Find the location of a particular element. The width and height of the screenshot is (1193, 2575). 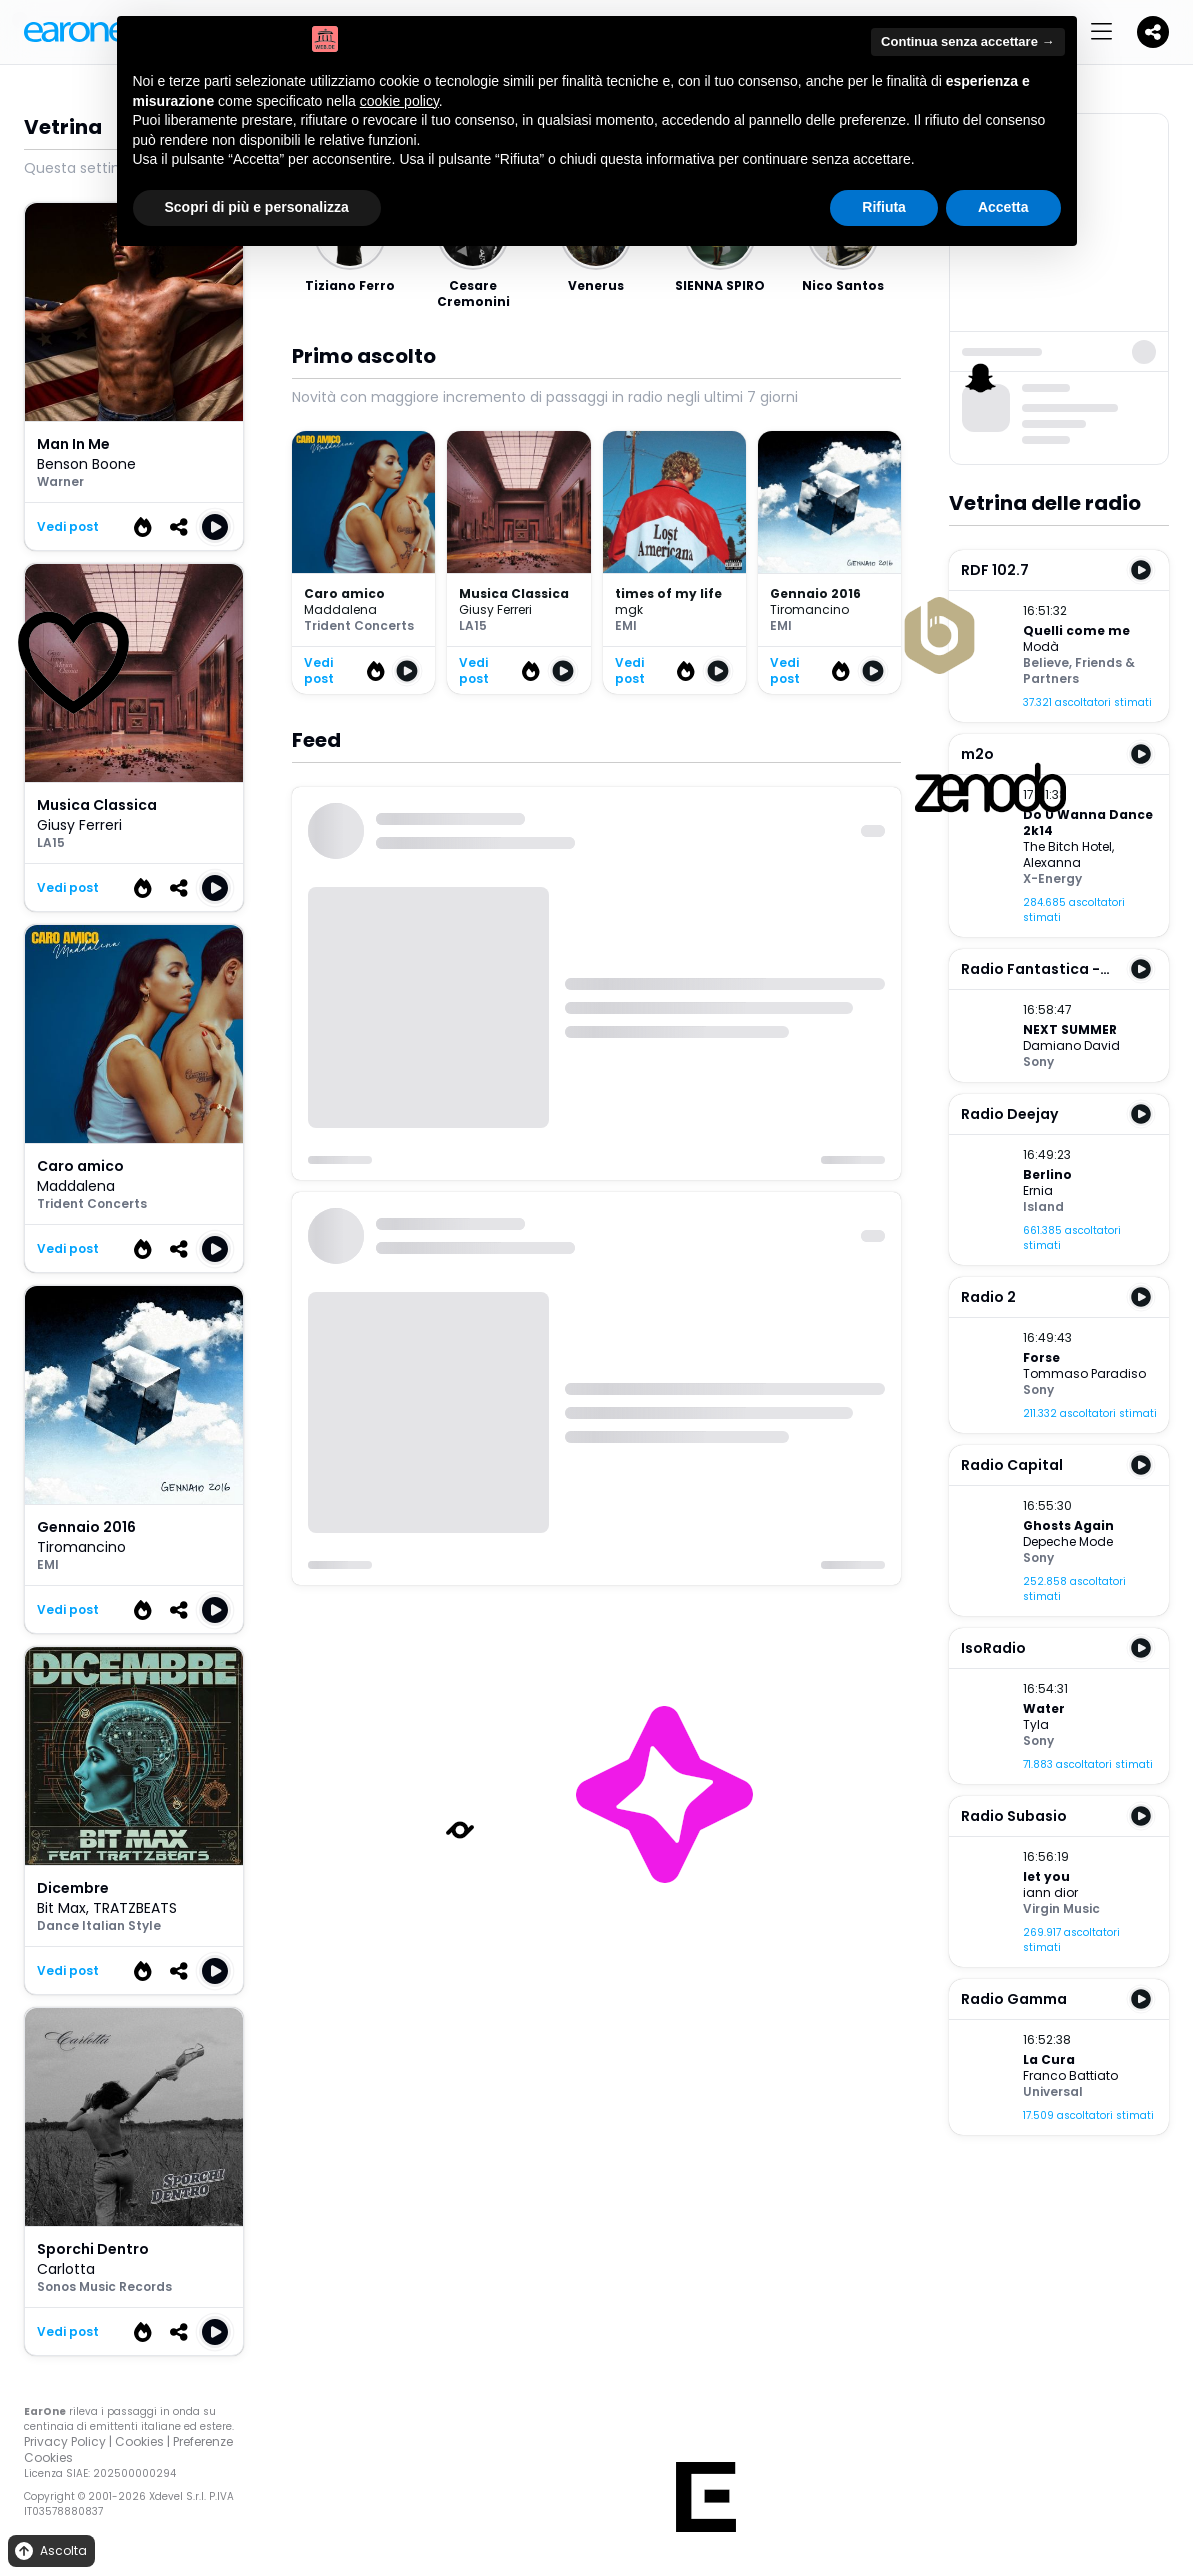

codemagic CI/CD platform logo is located at coordinates (664, 1794).